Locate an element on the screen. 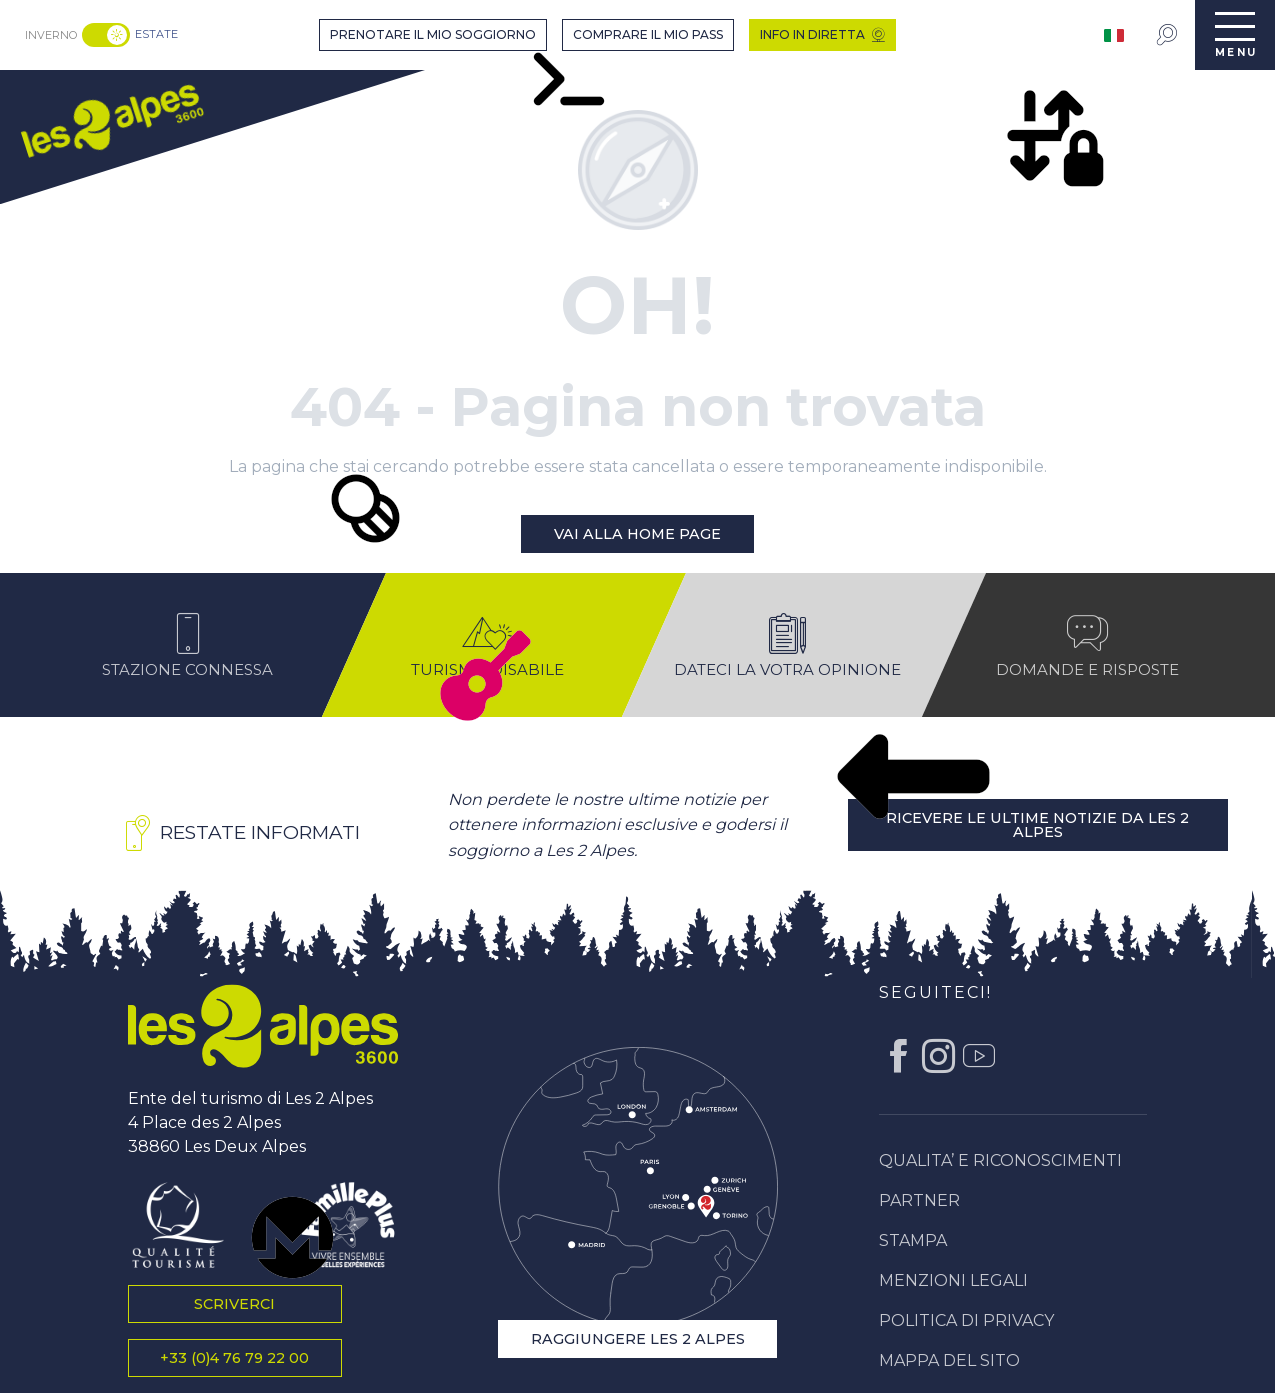  go back to the previous screen is located at coordinates (913, 776).